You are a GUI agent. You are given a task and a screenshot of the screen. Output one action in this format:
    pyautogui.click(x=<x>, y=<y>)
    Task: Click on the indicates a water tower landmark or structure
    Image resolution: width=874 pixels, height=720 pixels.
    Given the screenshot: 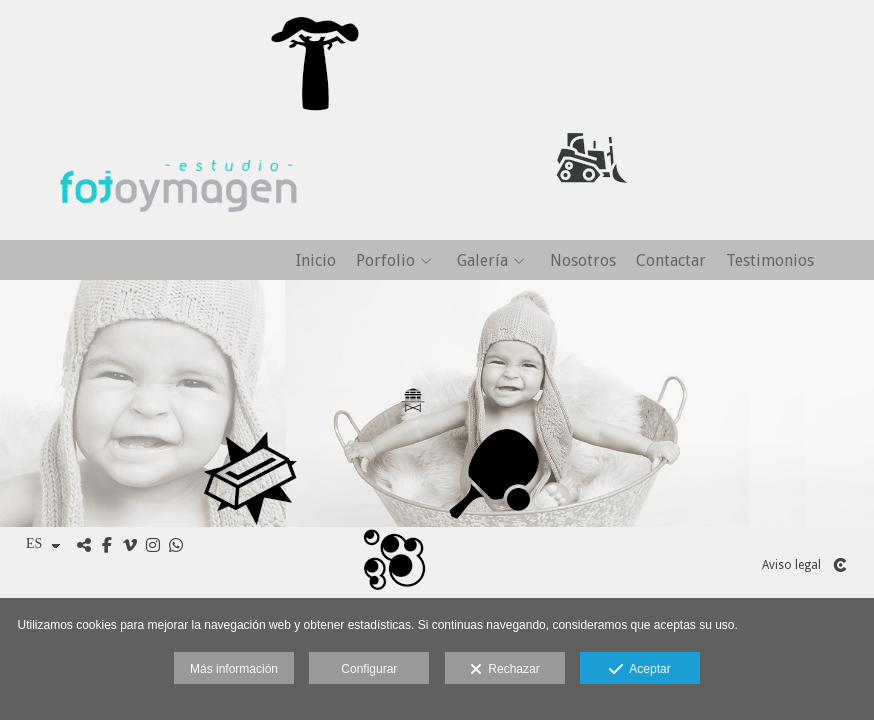 What is the action you would take?
    pyautogui.click(x=413, y=400)
    